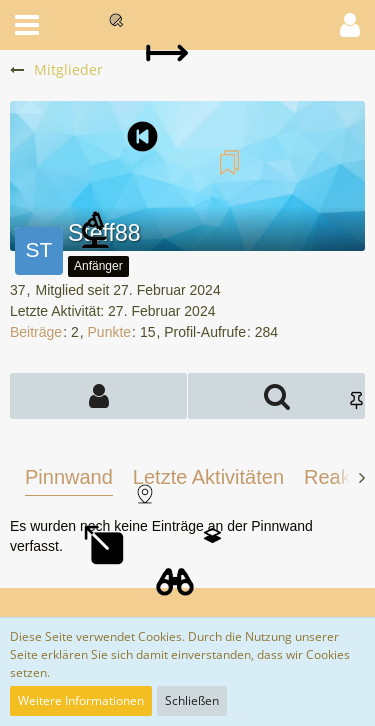 Image resolution: width=375 pixels, height=726 pixels. What do you see at coordinates (167, 53) in the screenshot?
I see `move item to the end of a list` at bounding box center [167, 53].